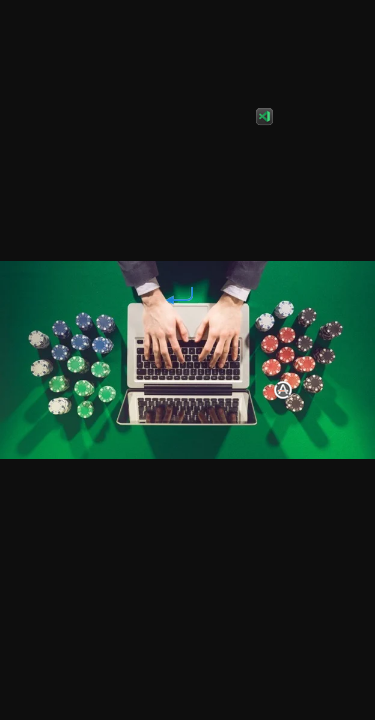 This screenshot has width=375, height=720. What do you see at coordinates (179, 294) in the screenshot?
I see `reply to the sender of an email` at bounding box center [179, 294].